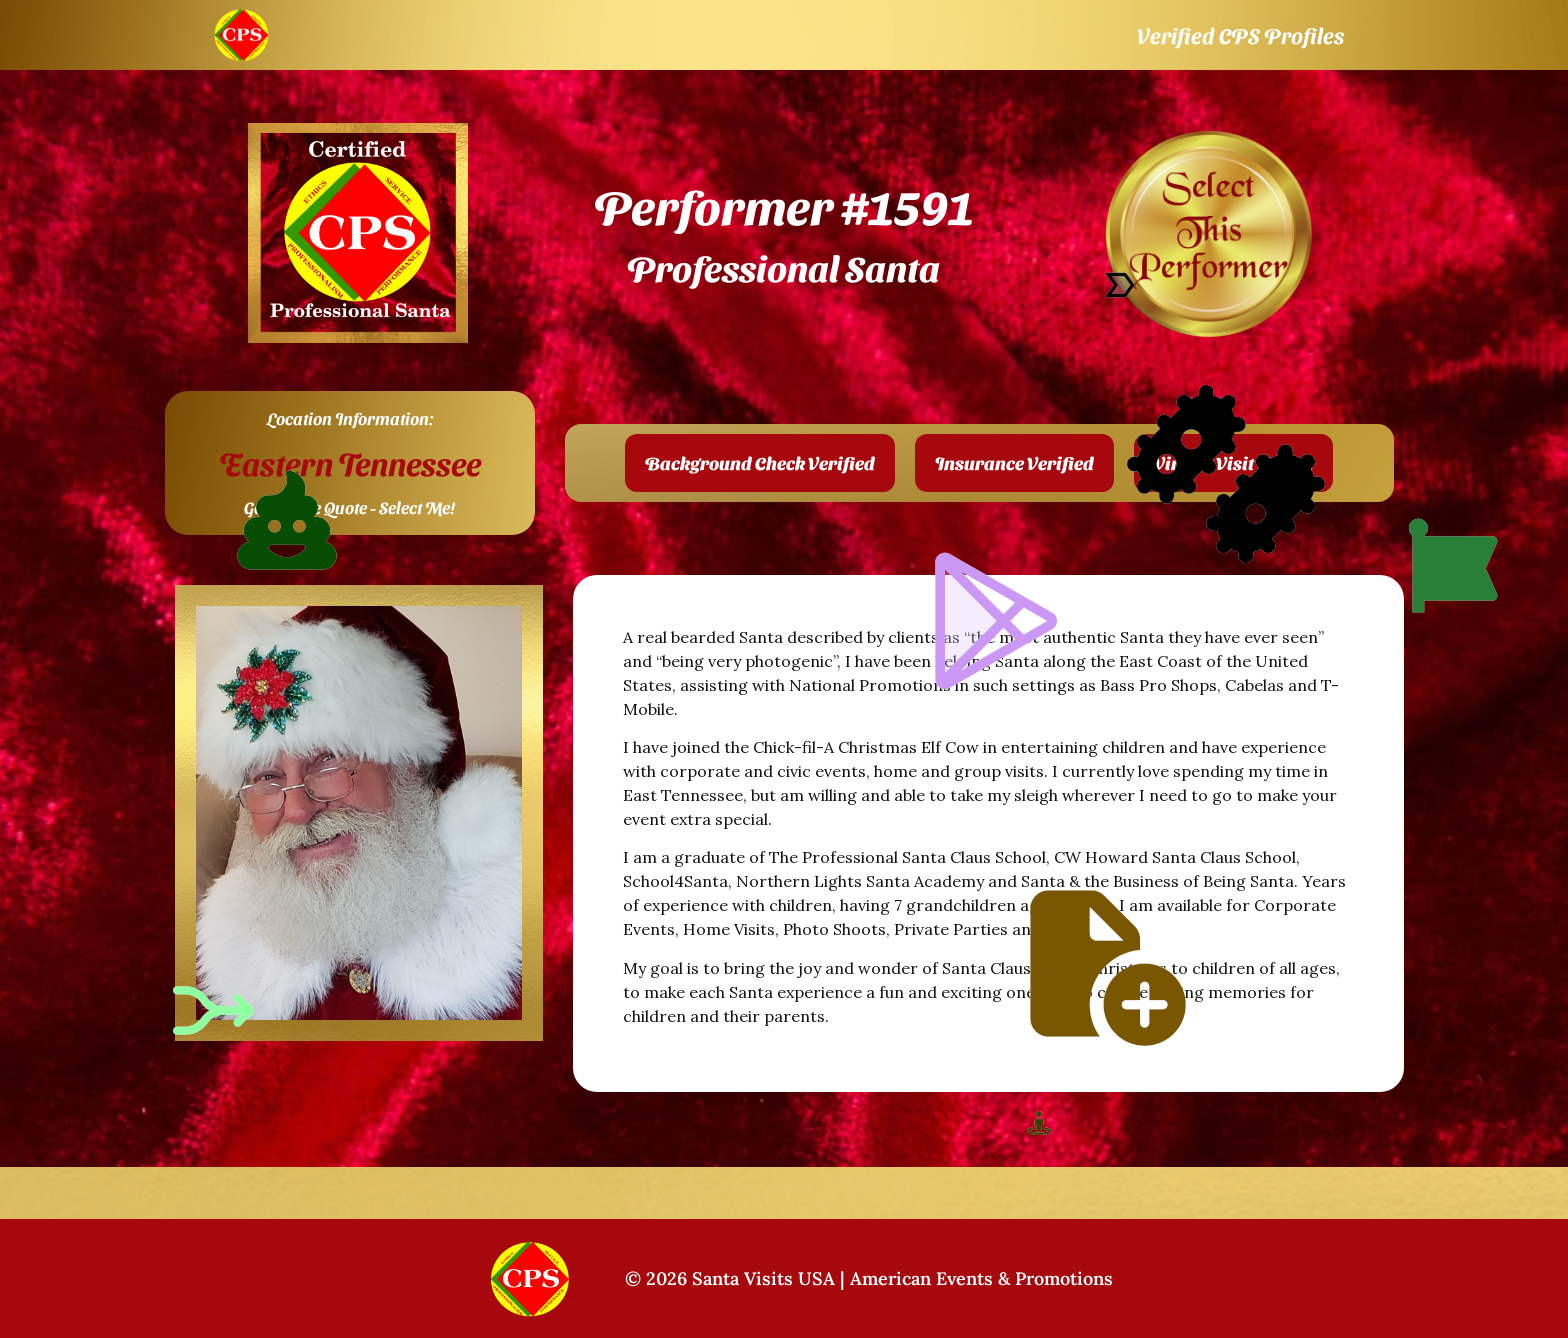 The height and width of the screenshot is (1338, 1568). What do you see at coordinates (1039, 1123) in the screenshot?
I see `access street view mode` at bounding box center [1039, 1123].